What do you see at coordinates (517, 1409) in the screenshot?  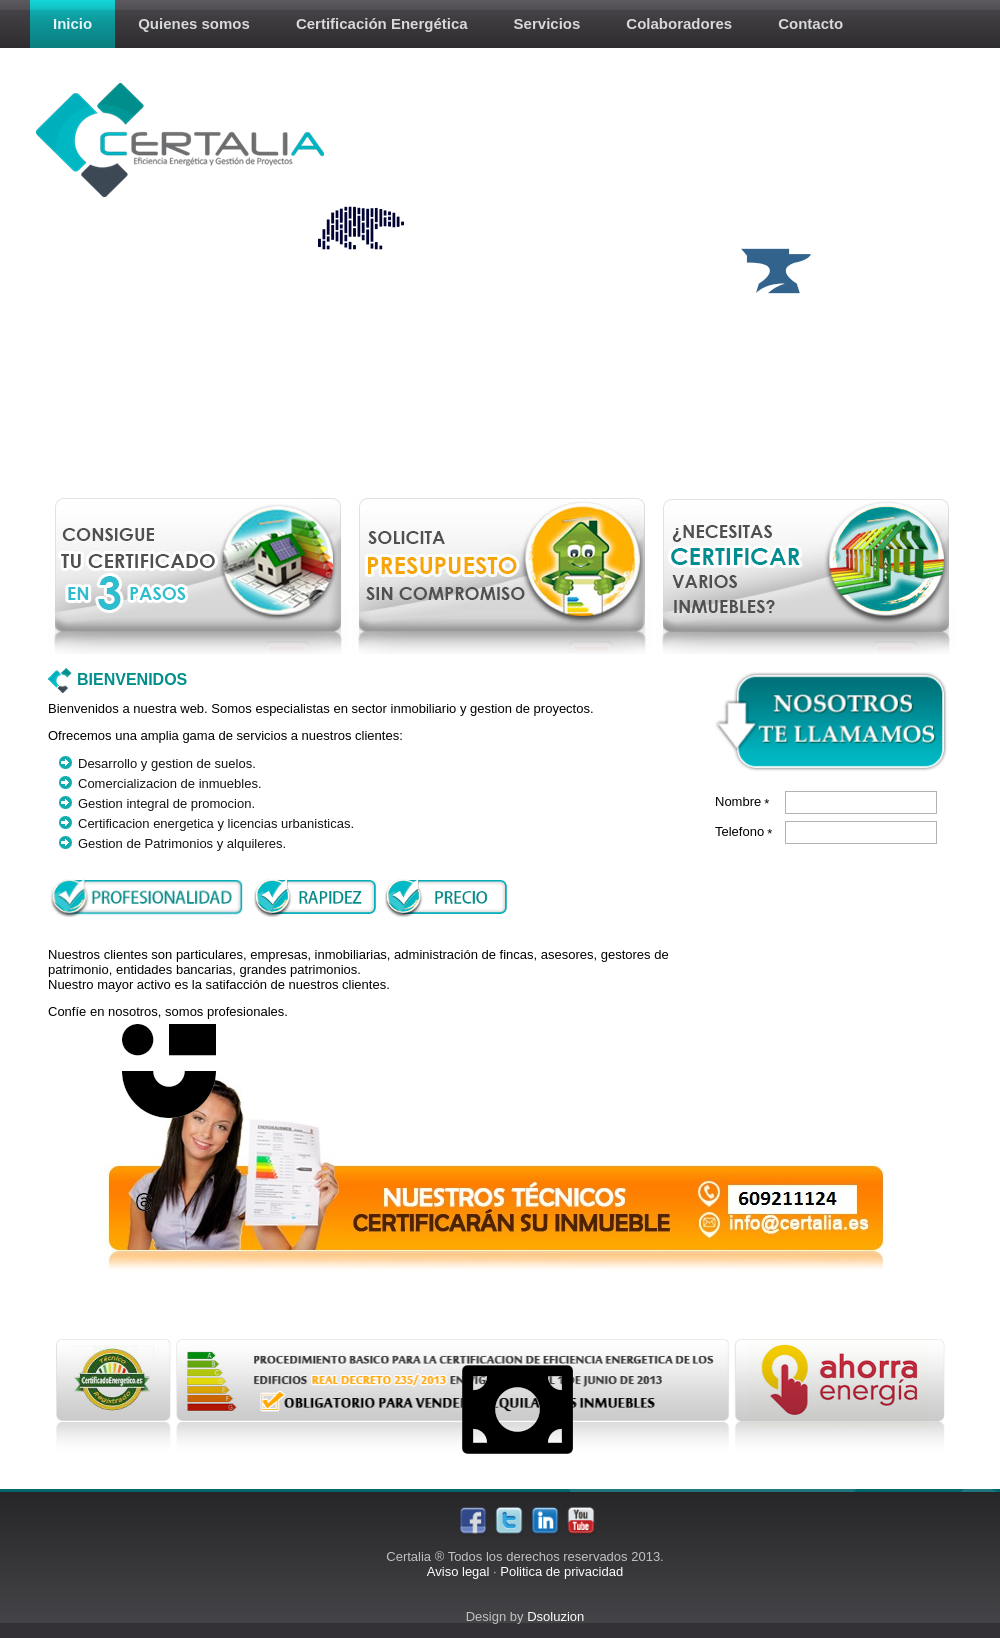 I see `view cash or currency balance` at bounding box center [517, 1409].